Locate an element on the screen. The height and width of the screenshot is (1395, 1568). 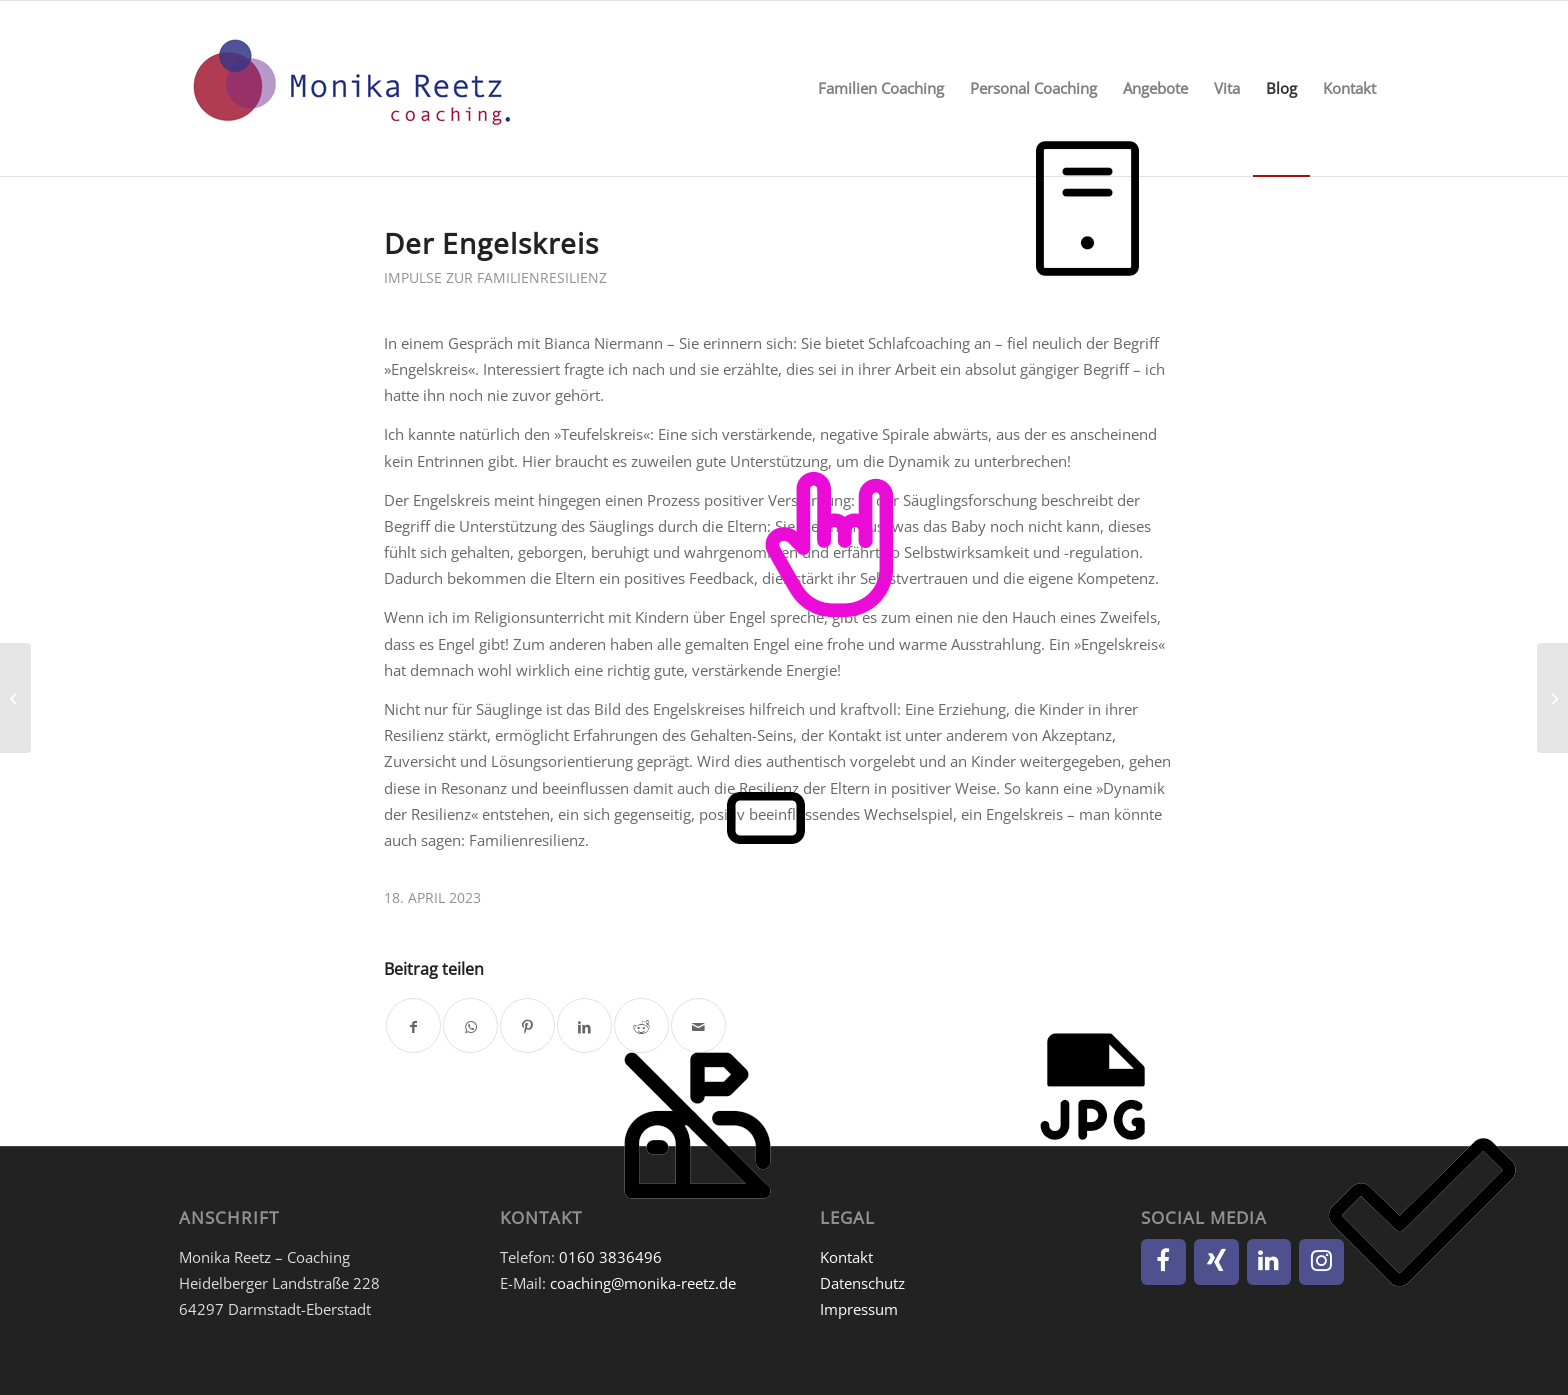
express love or appreciation is located at coordinates (831, 541).